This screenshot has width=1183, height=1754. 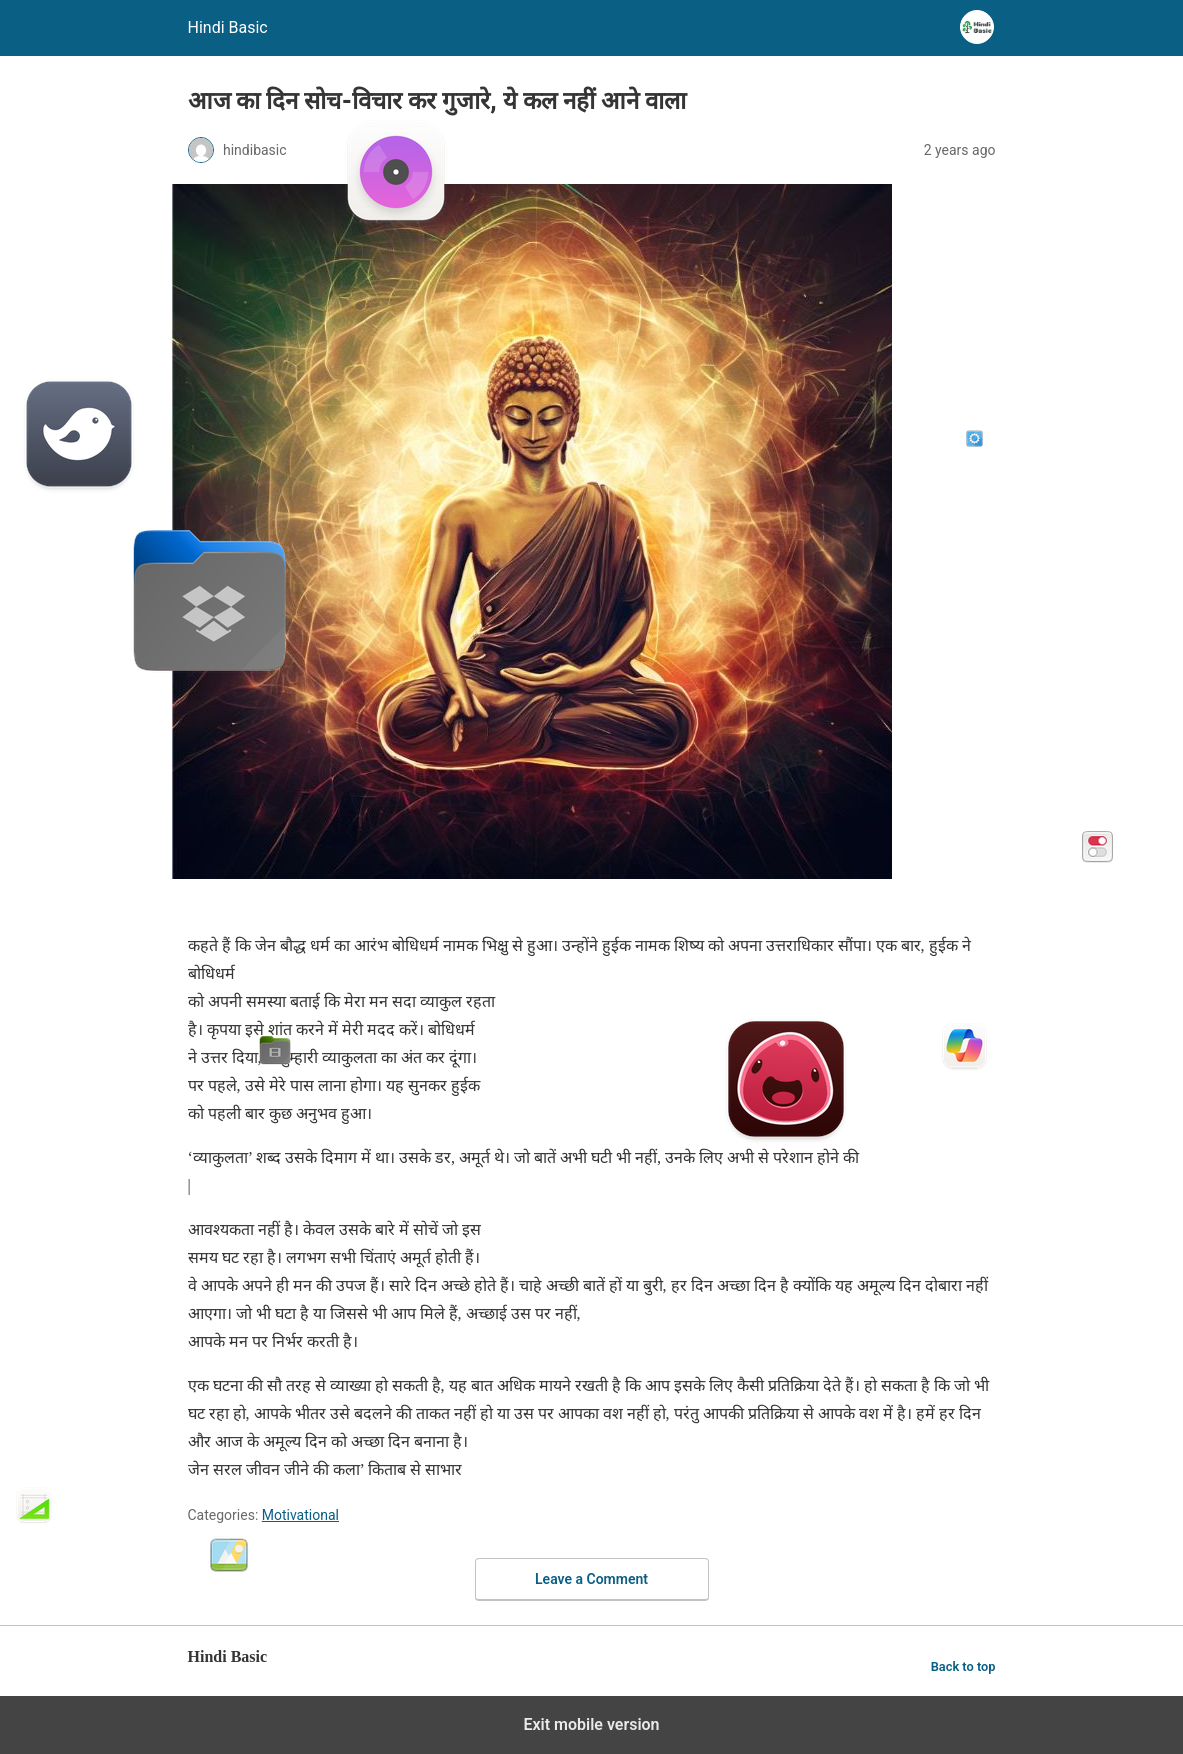 I want to click on launch slime rancher game, so click(x=786, y=1079).